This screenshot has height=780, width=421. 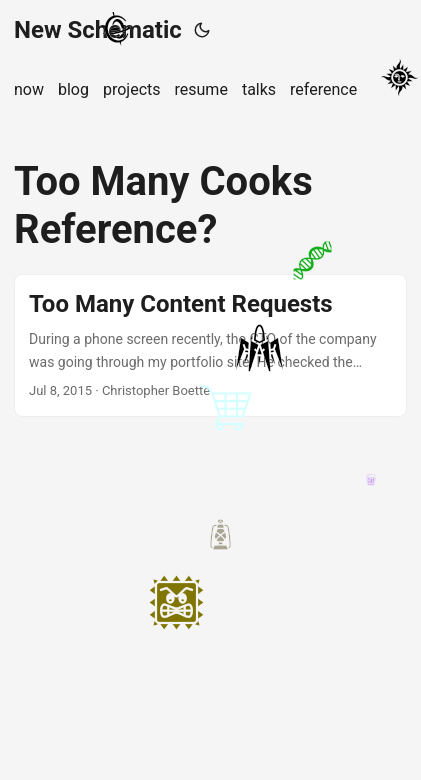 I want to click on decorative sun emblem for fantasy or medieval-themed game interface, so click(x=399, y=77).